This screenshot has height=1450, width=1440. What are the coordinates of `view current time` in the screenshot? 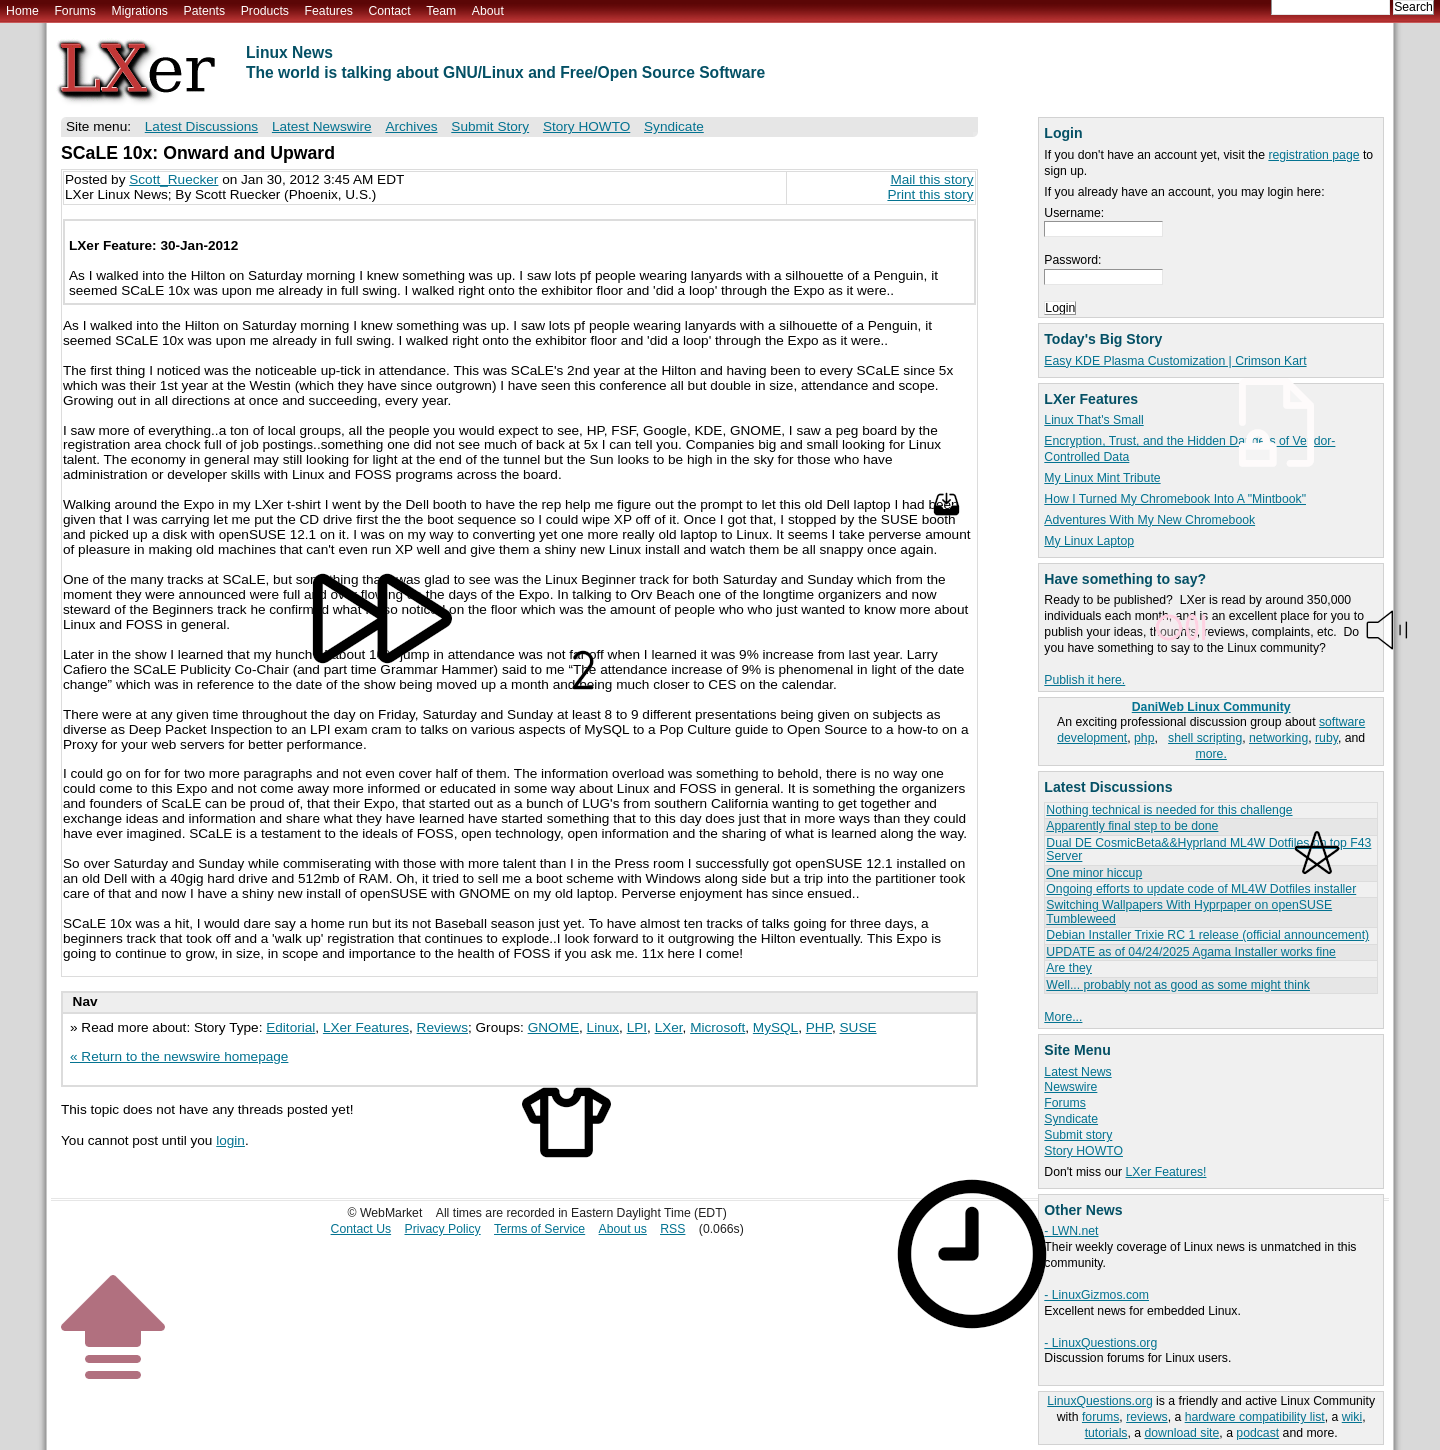 It's located at (972, 1254).